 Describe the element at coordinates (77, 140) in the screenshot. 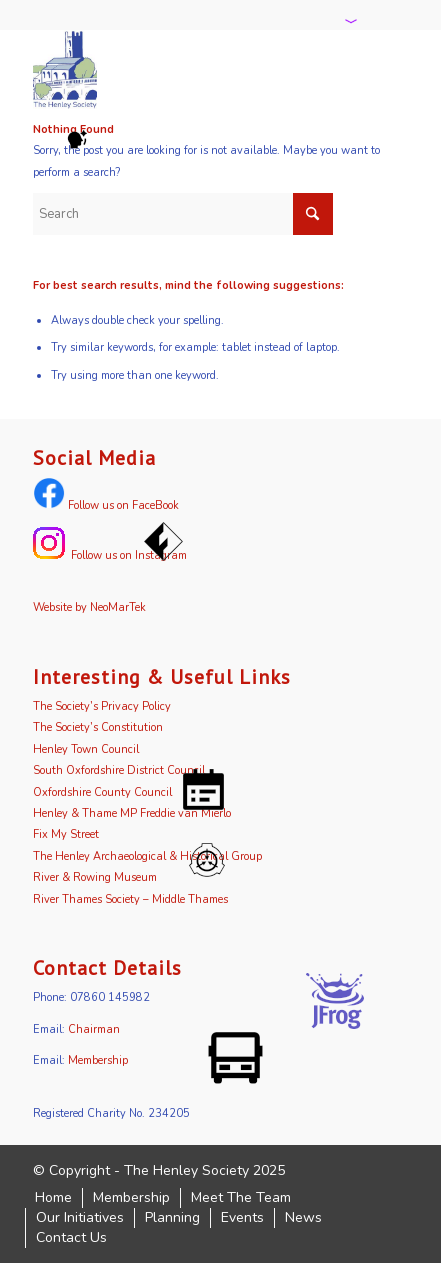

I see `access speak ai voice assistant` at that location.